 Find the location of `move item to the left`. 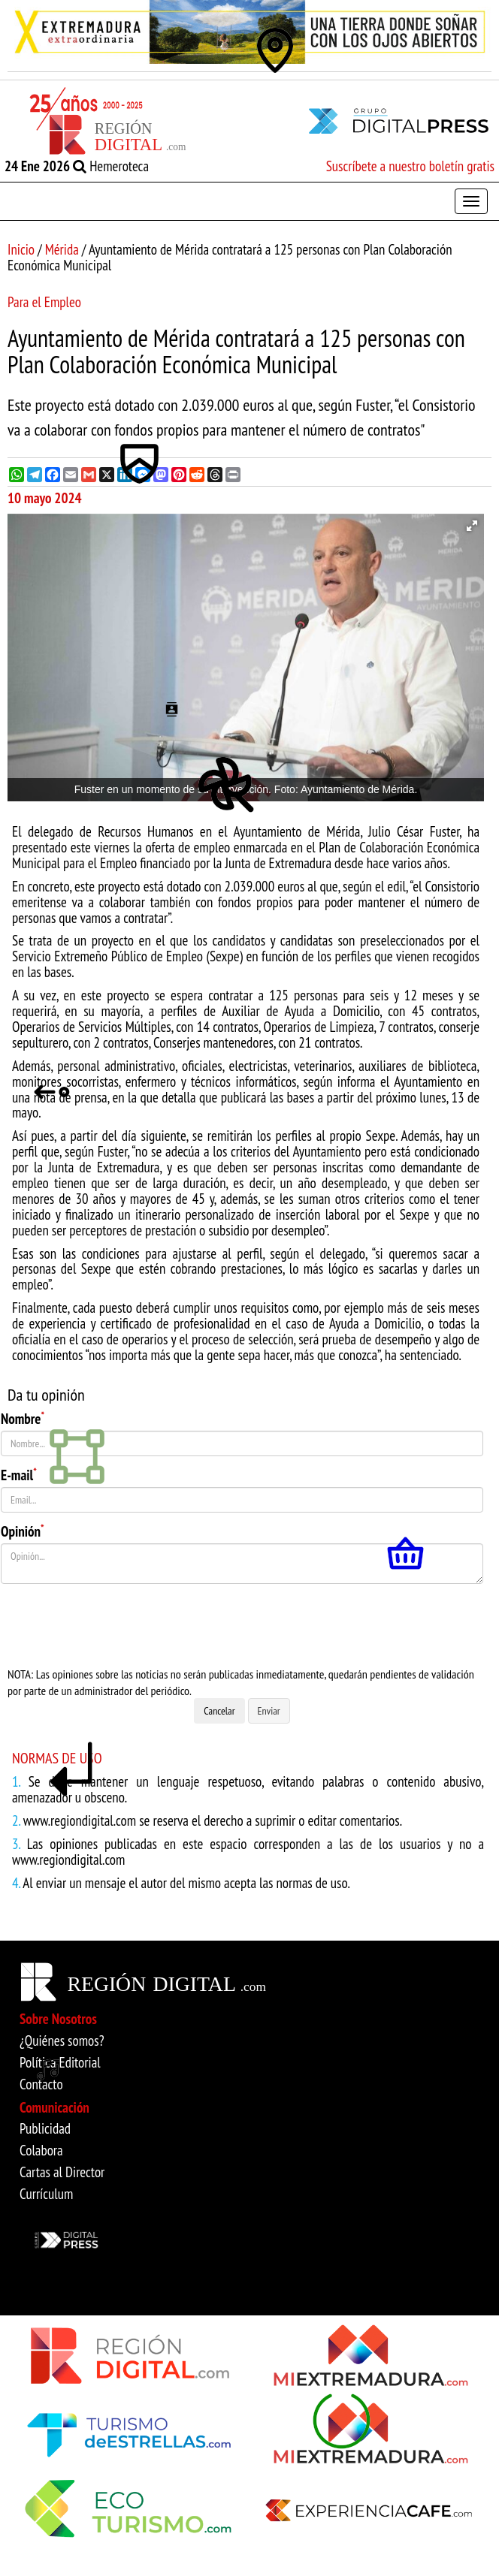

move item to the left is located at coordinates (52, 1092).